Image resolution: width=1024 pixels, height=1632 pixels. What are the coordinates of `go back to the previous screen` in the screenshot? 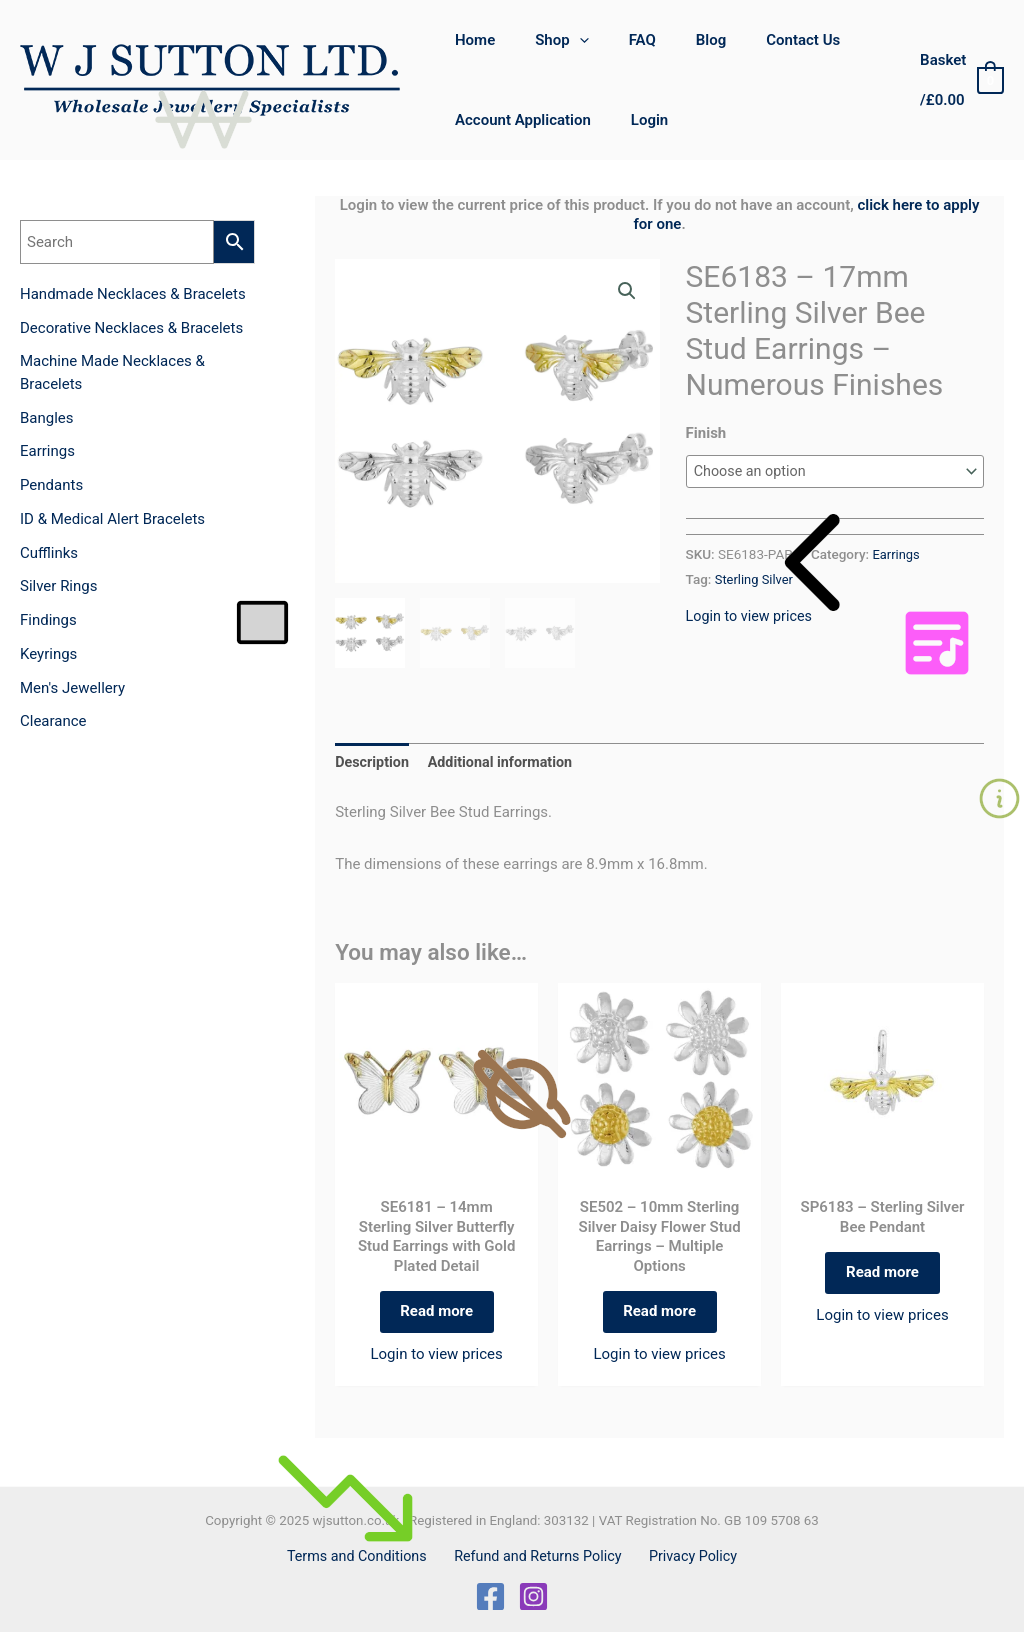 It's located at (816, 562).